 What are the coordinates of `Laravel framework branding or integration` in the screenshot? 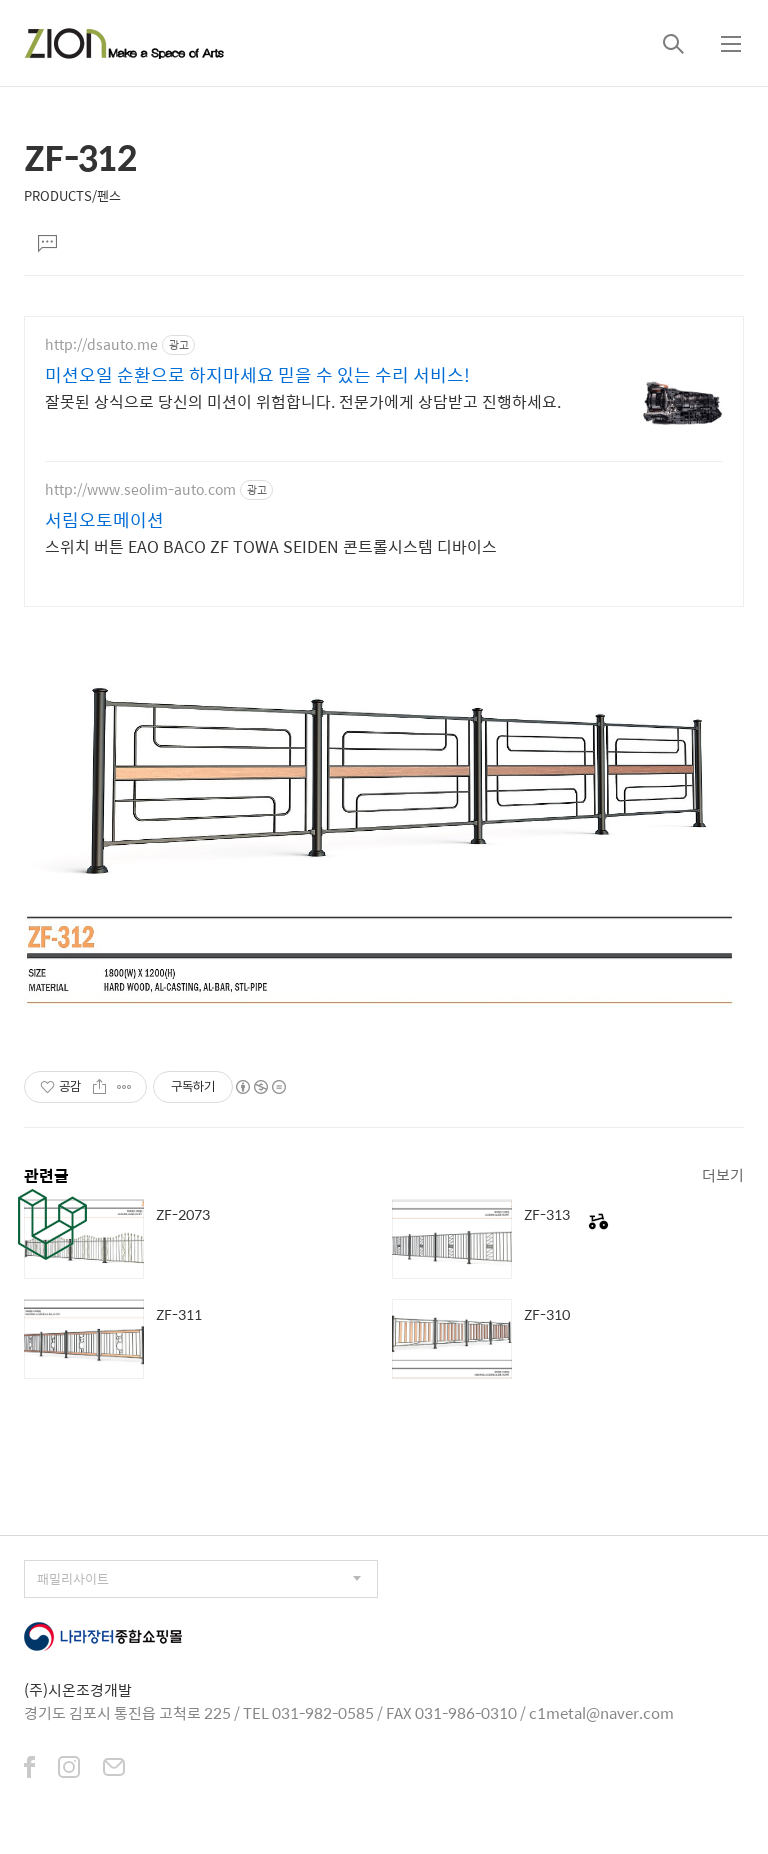 It's located at (52, 1224).